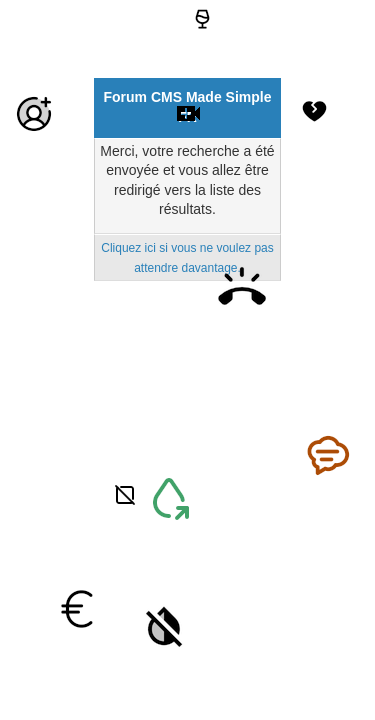 Image resolution: width=375 pixels, height=720 pixels. I want to click on disable color inversion mode, so click(164, 626).